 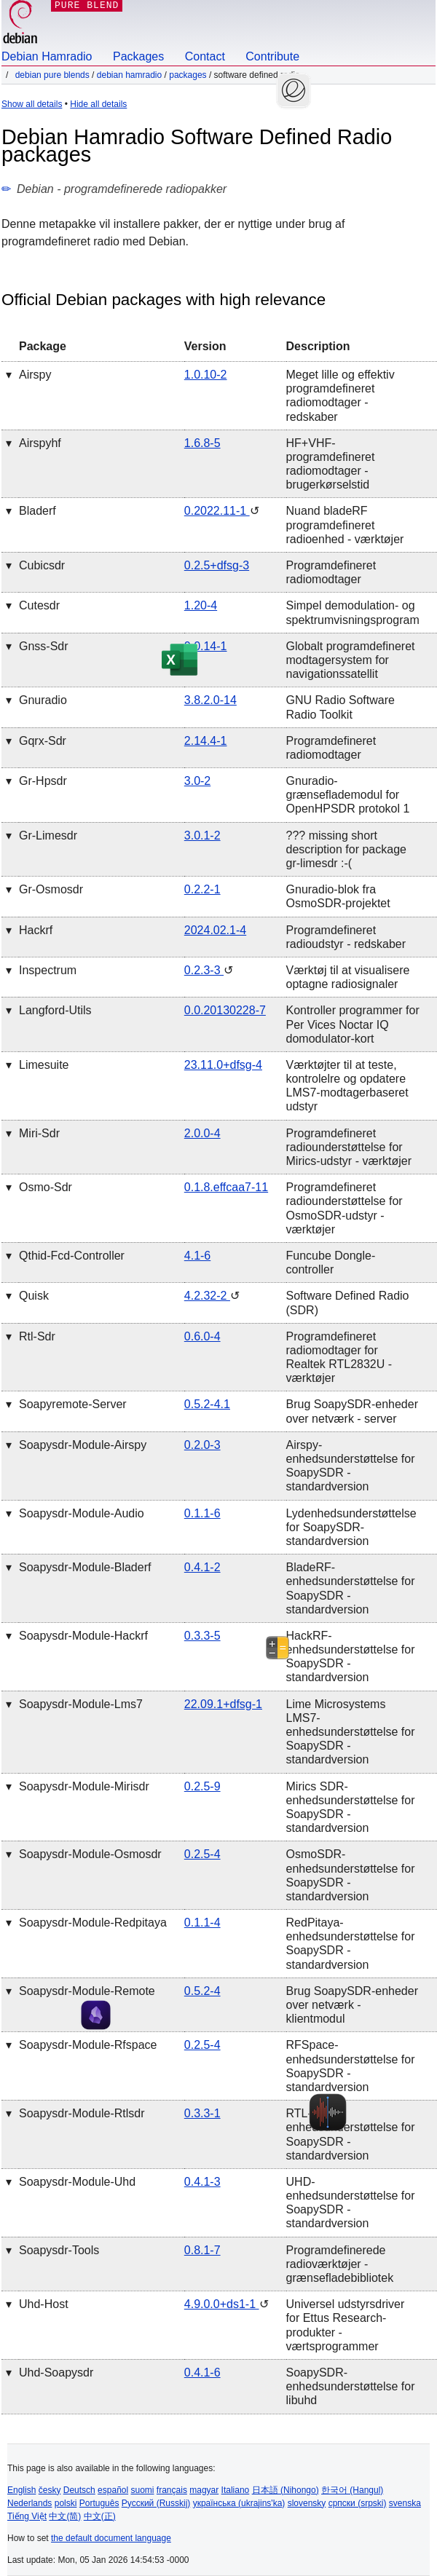 What do you see at coordinates (95, 2015) in the screenshot?
I see `open obsidian note-taking app` at bounding box center [95, 2015].